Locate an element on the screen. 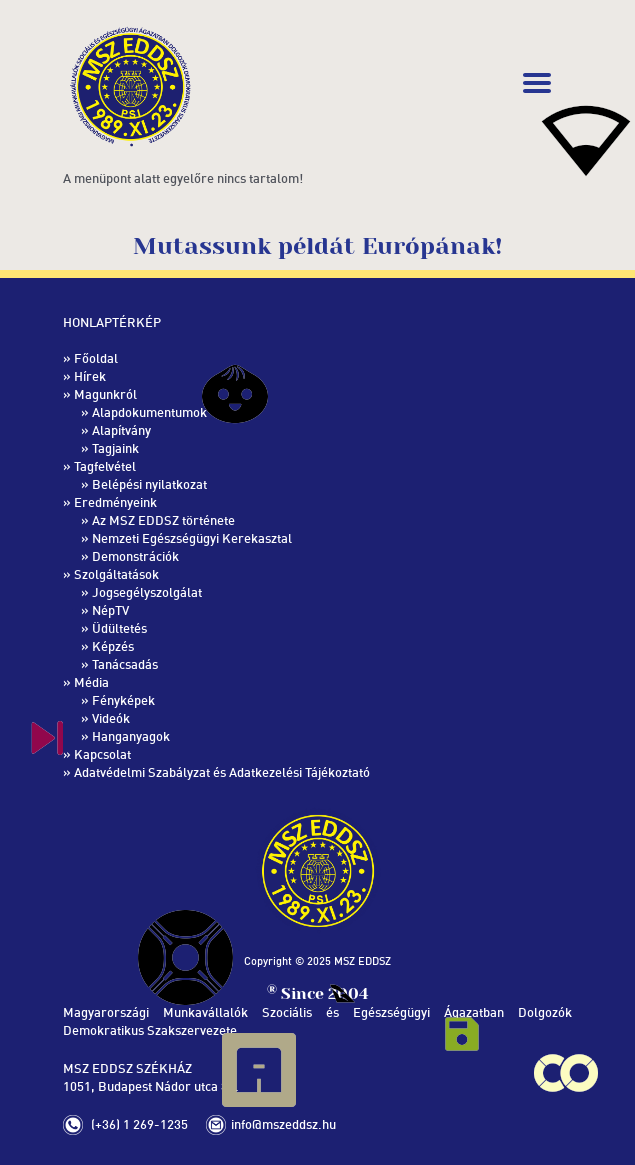 This screenshot has height=1165, width=635. indicates a project using the bun javascript runtime is located at coordinates (235, 394).